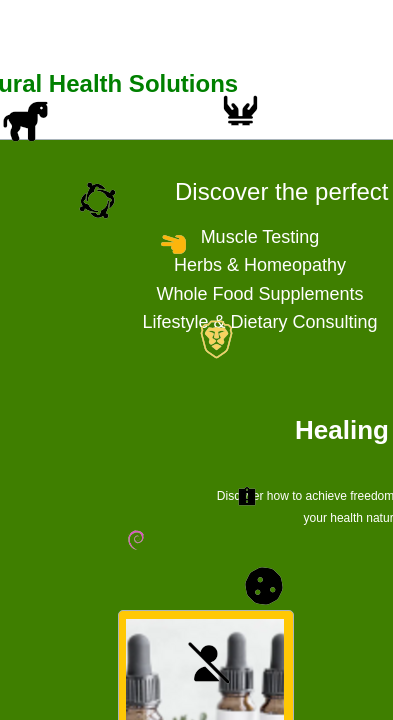 Image resolution: width=393 pixels, height=720 pixels. Describe the element at coordinates (240, 110) in the screenshot. I see `indicates restricted or bound user permissions` at that location.